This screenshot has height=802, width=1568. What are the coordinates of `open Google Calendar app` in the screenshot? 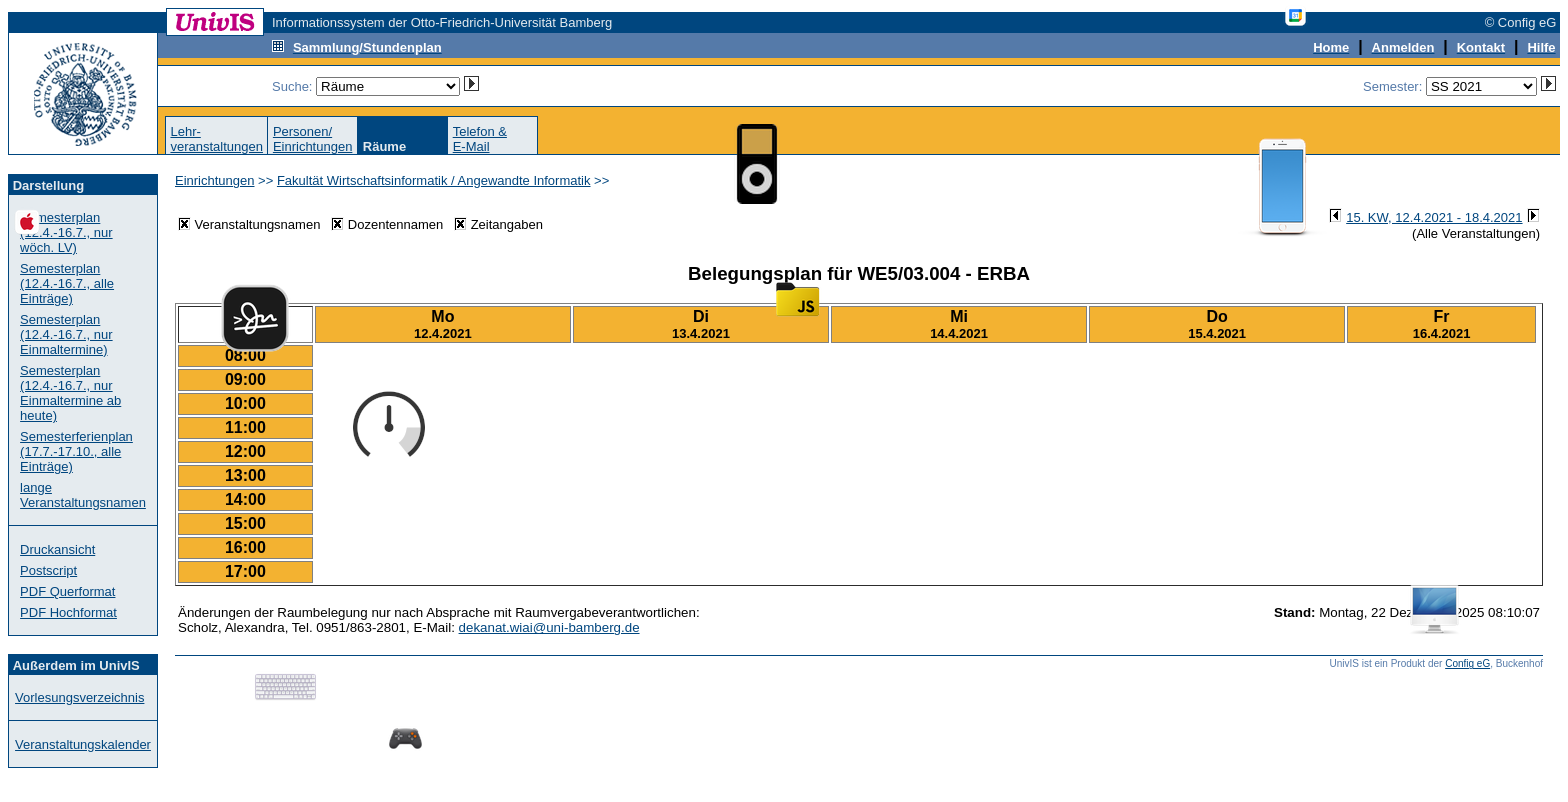 It's located at (1295, 15).